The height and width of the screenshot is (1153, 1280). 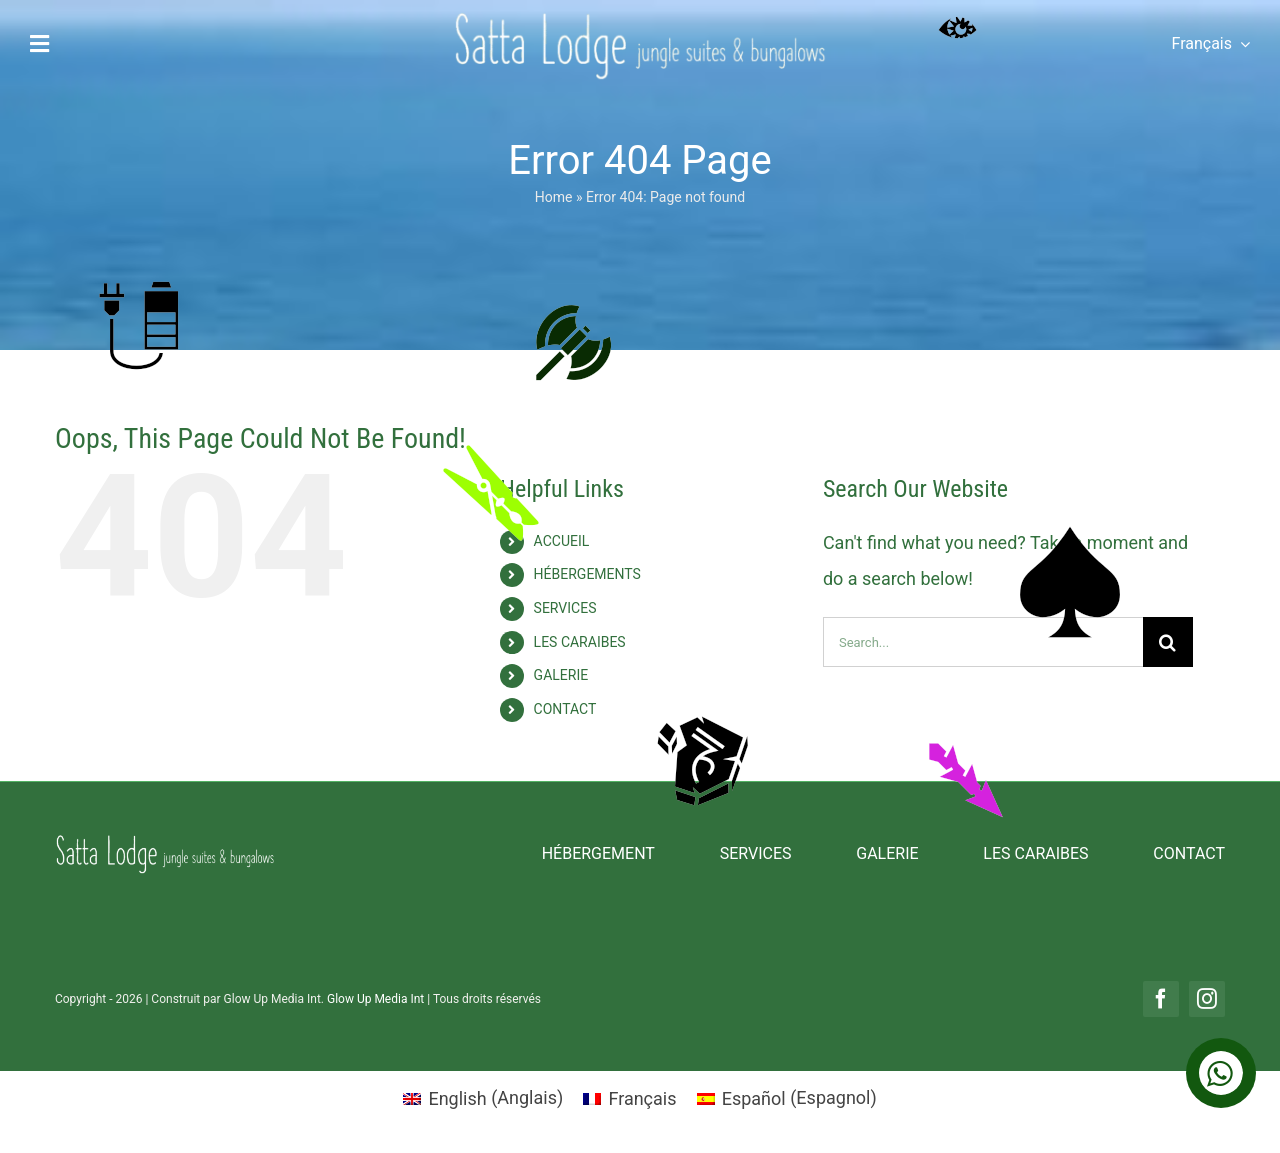 I want to click on indicates critical hit or piercing damage, so click(x=966, y=780).